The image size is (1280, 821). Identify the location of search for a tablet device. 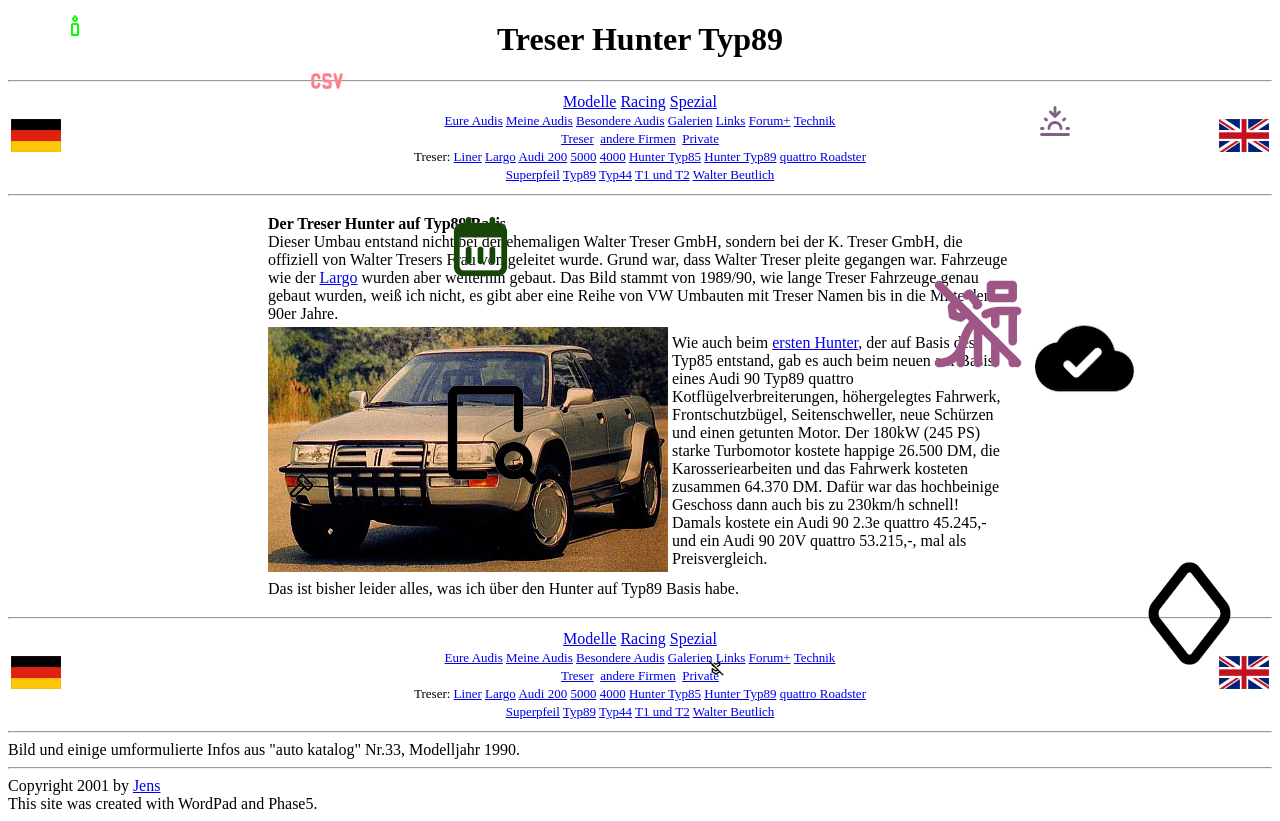
(485, 432).